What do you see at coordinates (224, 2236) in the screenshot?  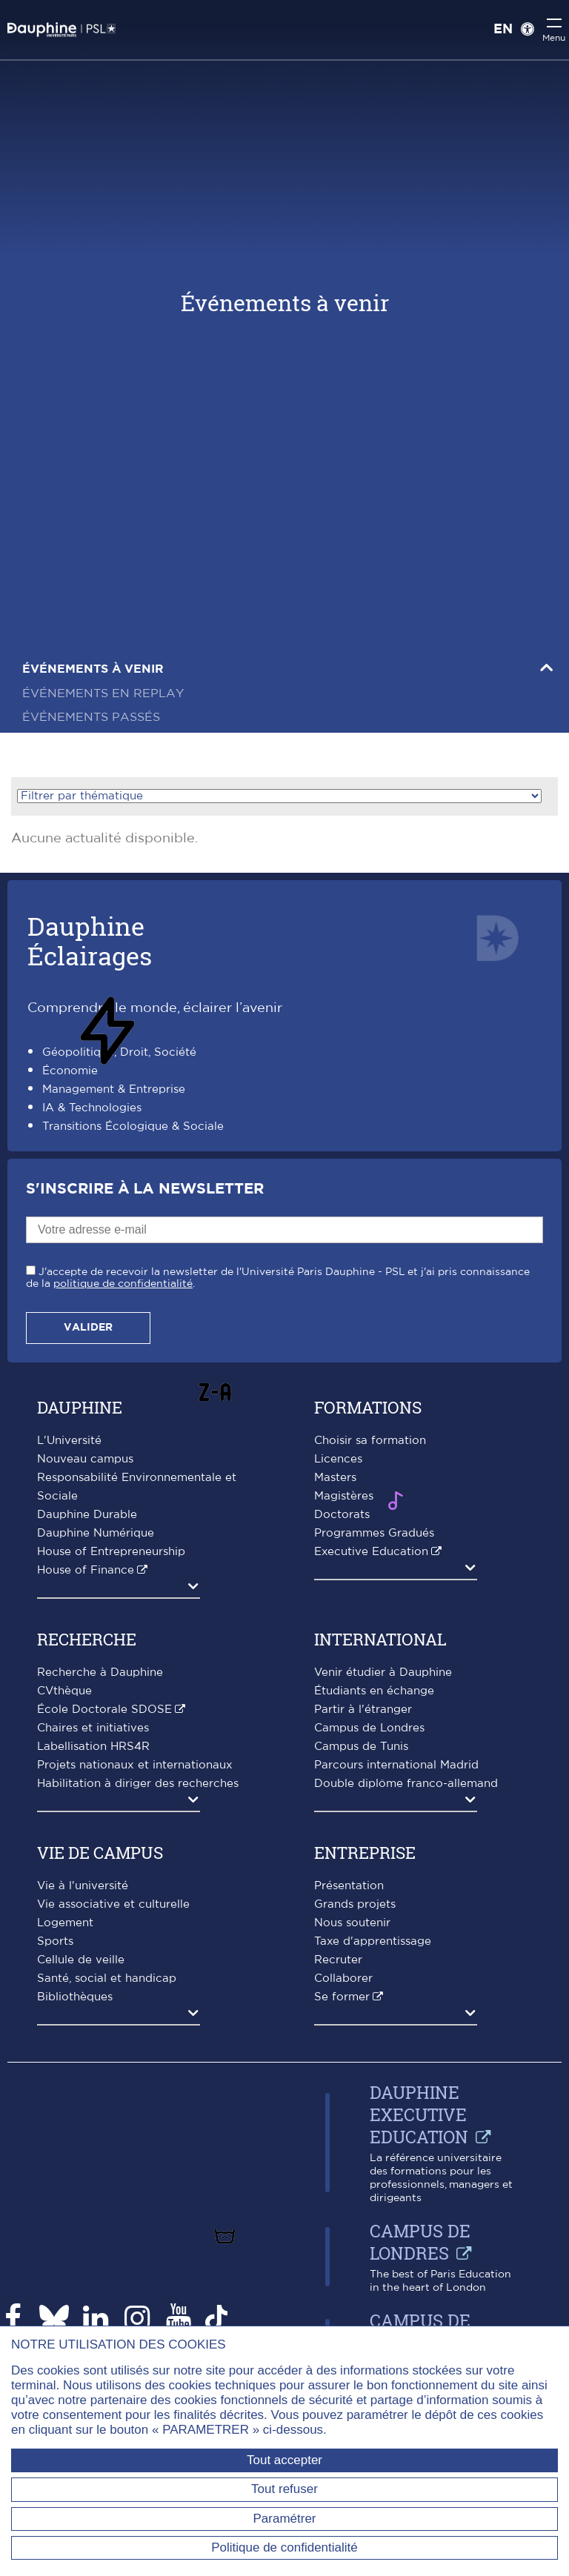 I see `wash at low temperature setting` at bounding box center [224, 2236].